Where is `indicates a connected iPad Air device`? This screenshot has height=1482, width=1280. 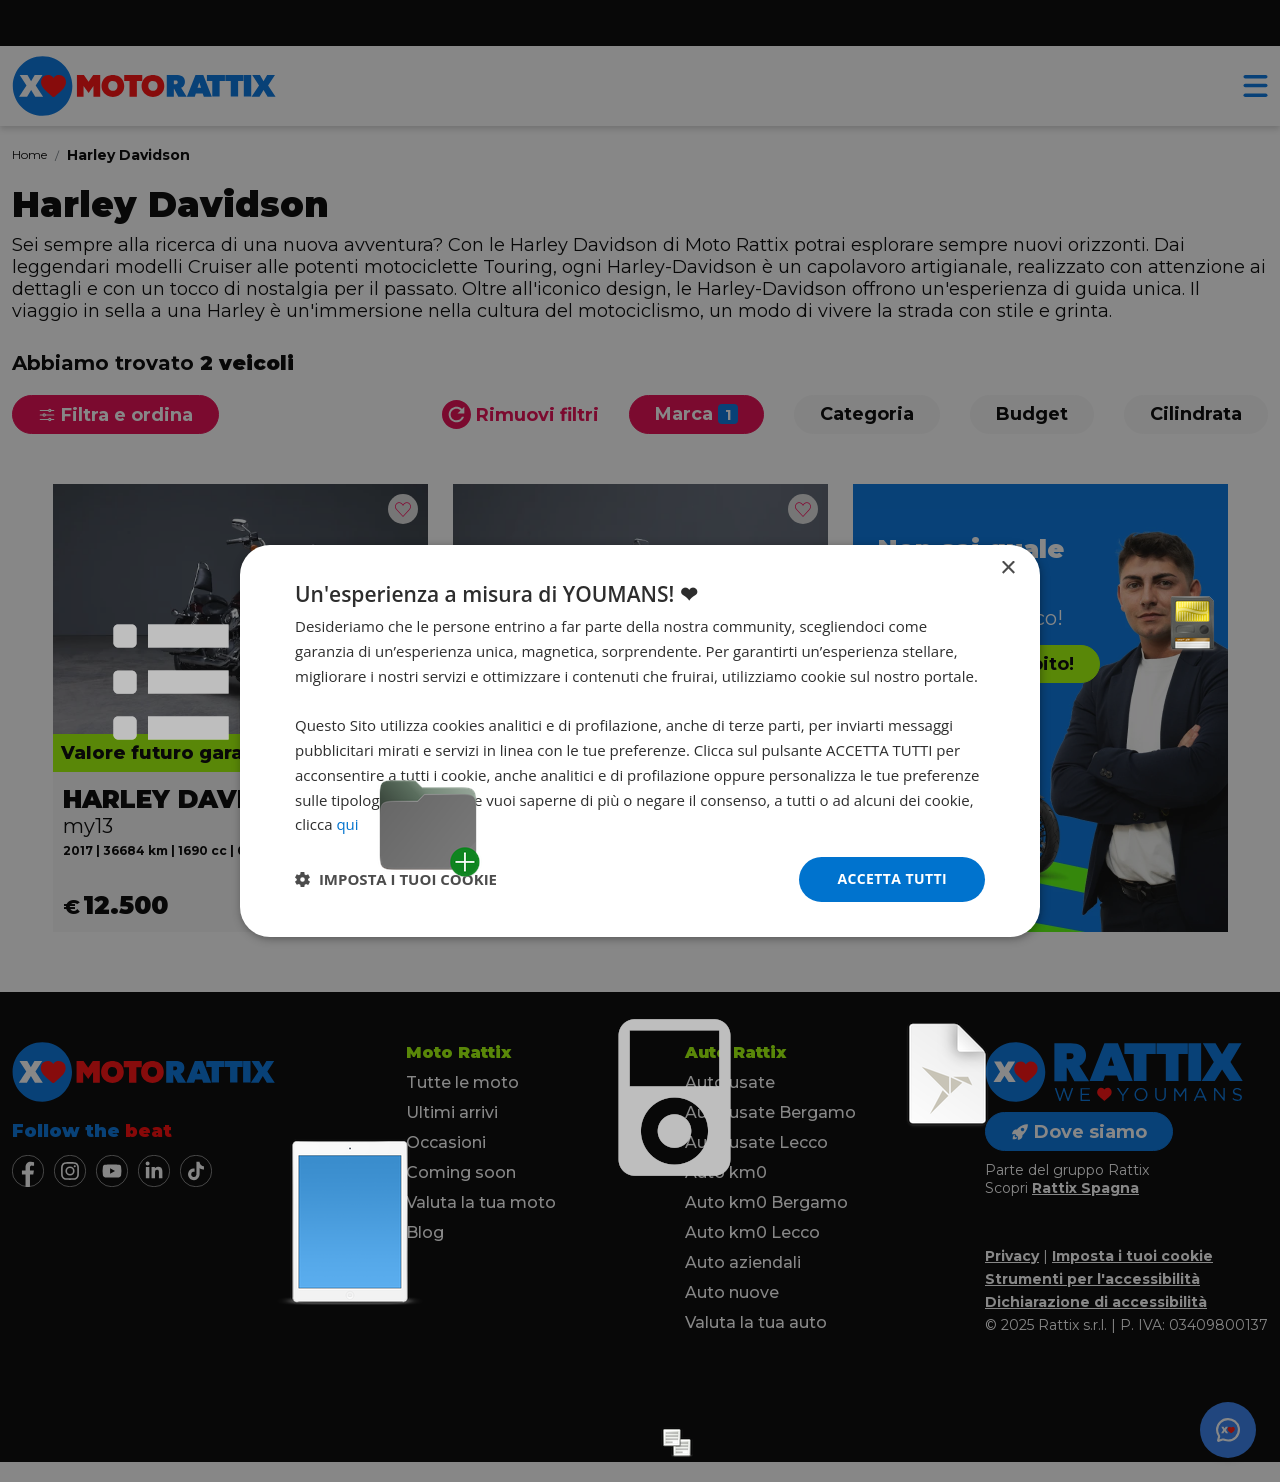 indicates a connected iPad Air device is located at coordinates (350, 1221).